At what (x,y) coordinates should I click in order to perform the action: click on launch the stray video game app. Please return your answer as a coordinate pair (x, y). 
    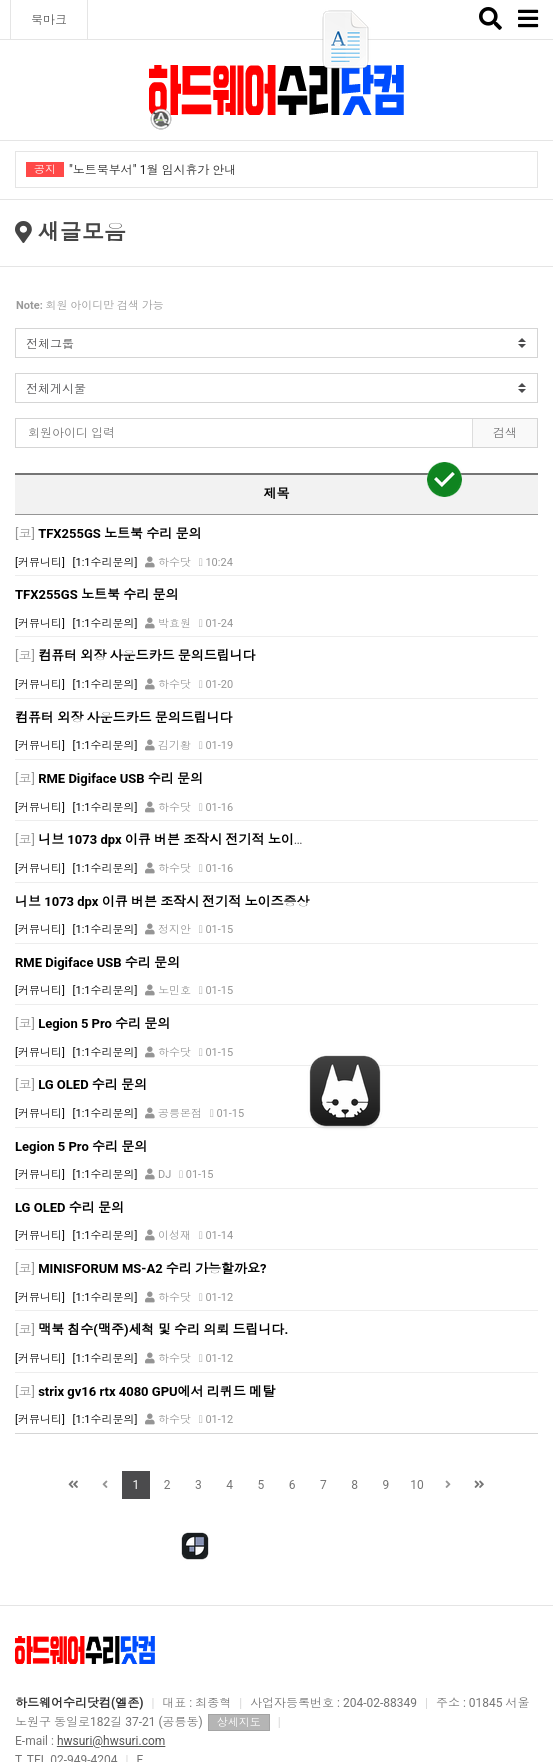
    Looking at the image, I should click on (345, 1091).